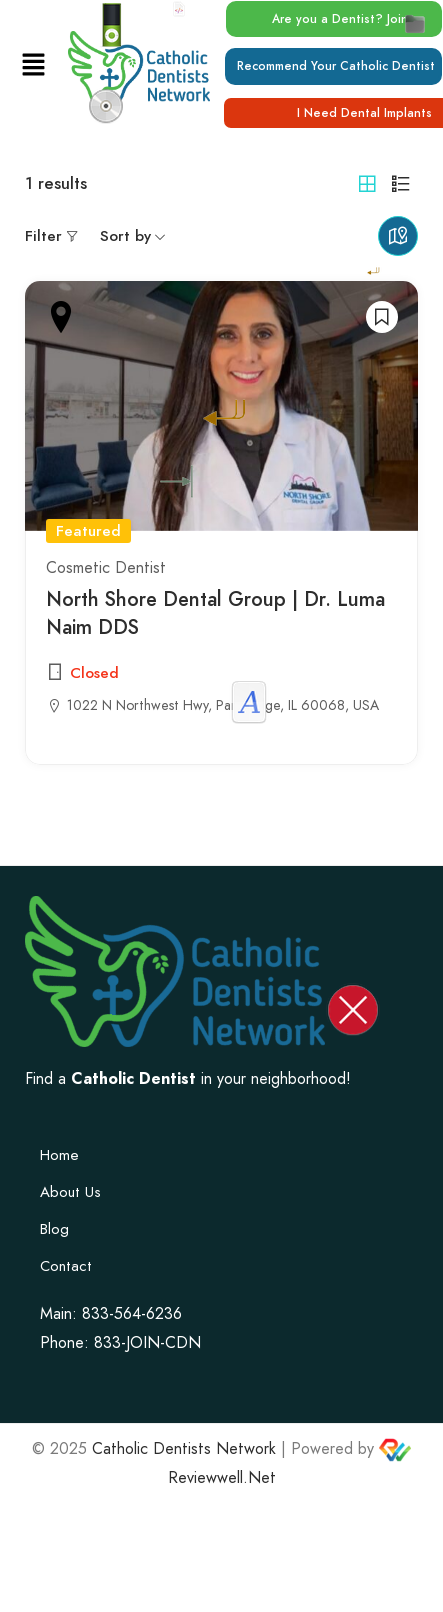 The image size is (443, 1612). What do you see at coordinates (353, 1010) in the screenshot?
I see `indicates a file or content that cannot be read` at bounding box center [353, 1010].